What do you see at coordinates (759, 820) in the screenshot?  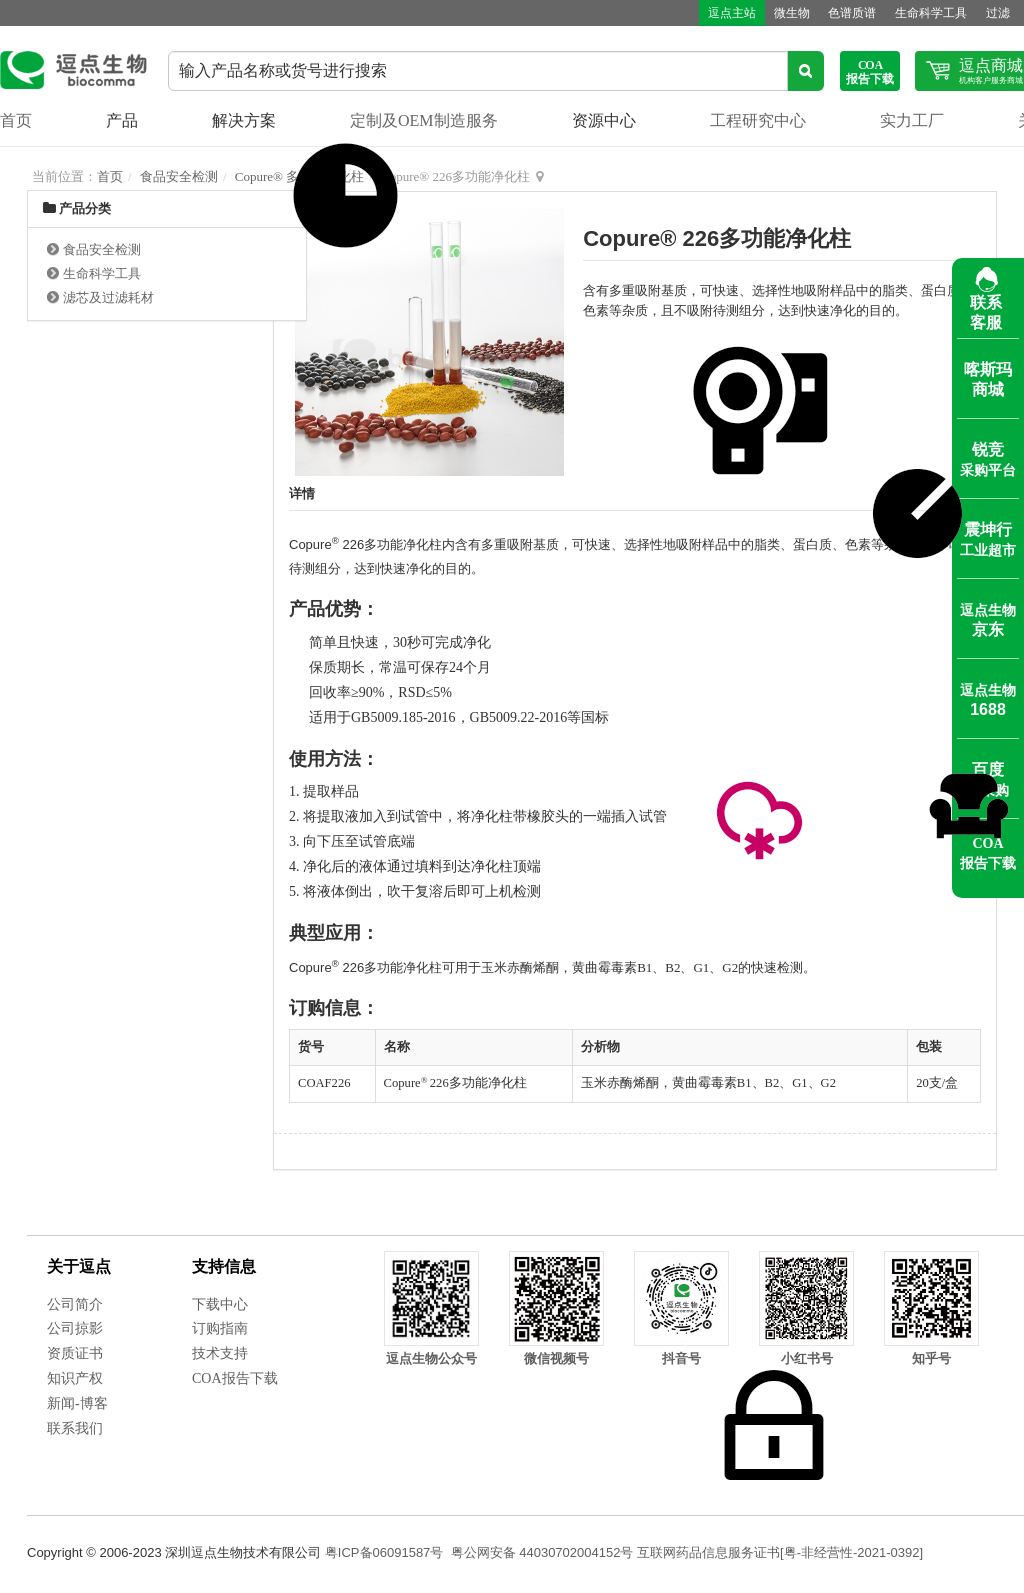 I see `indicates snowy weather conditions` at bounding box center [759, 820].